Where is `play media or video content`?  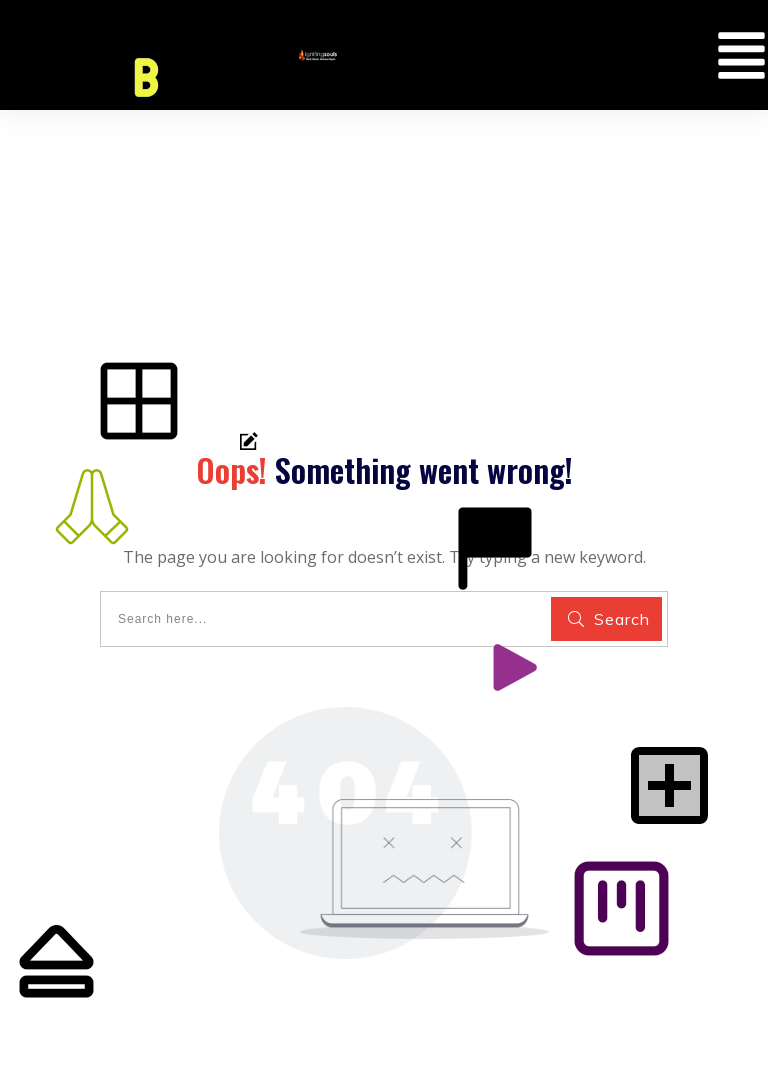 play media or video content is located at coordinates (513, 667).